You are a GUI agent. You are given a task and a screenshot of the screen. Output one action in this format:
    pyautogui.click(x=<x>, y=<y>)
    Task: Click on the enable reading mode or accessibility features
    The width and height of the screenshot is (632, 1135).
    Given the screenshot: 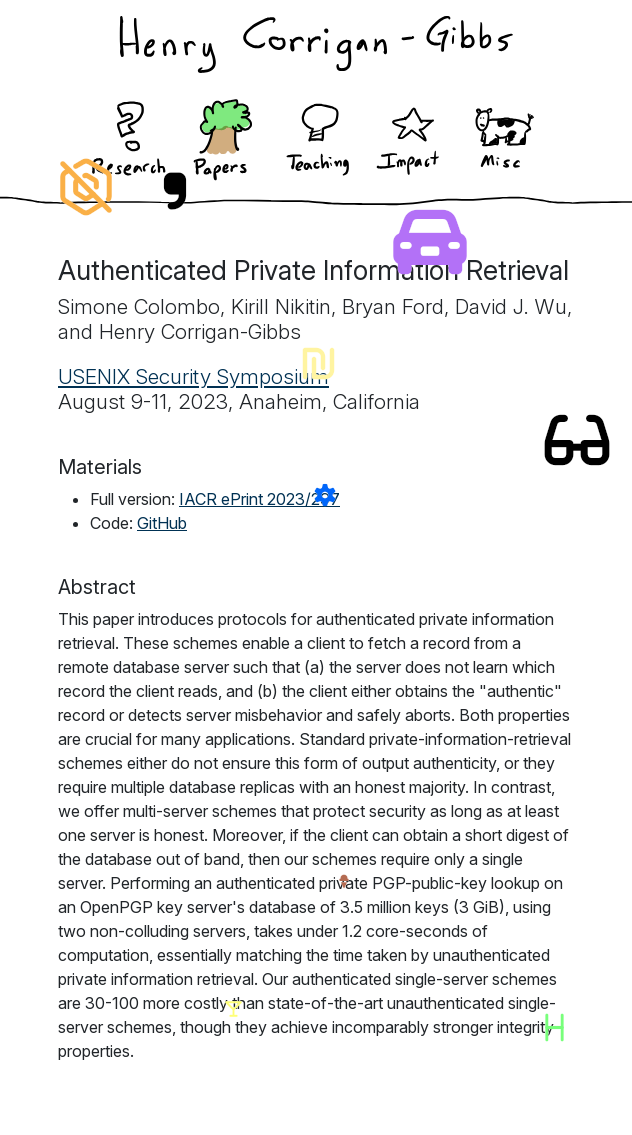 What is the action you would take?
    pyautogui.click(x=577, y=440)
    